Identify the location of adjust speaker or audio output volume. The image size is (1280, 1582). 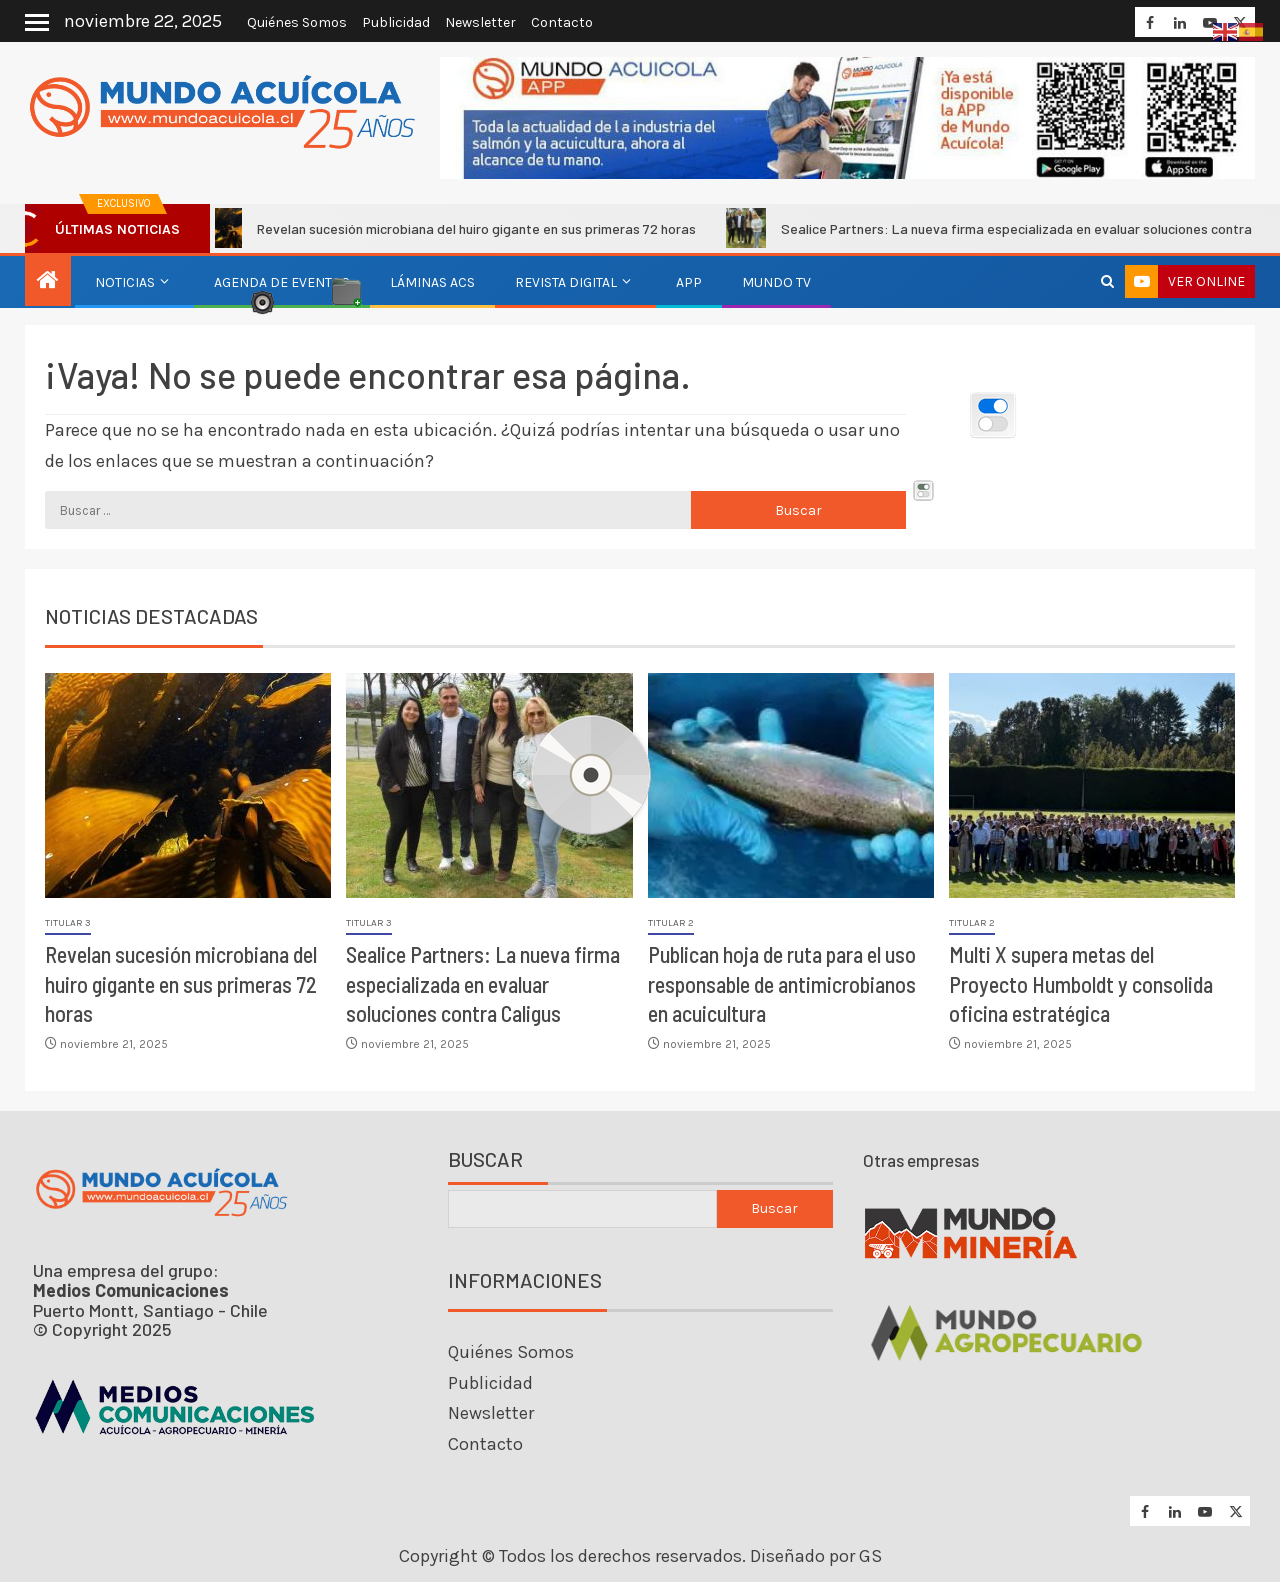
(262, 302).